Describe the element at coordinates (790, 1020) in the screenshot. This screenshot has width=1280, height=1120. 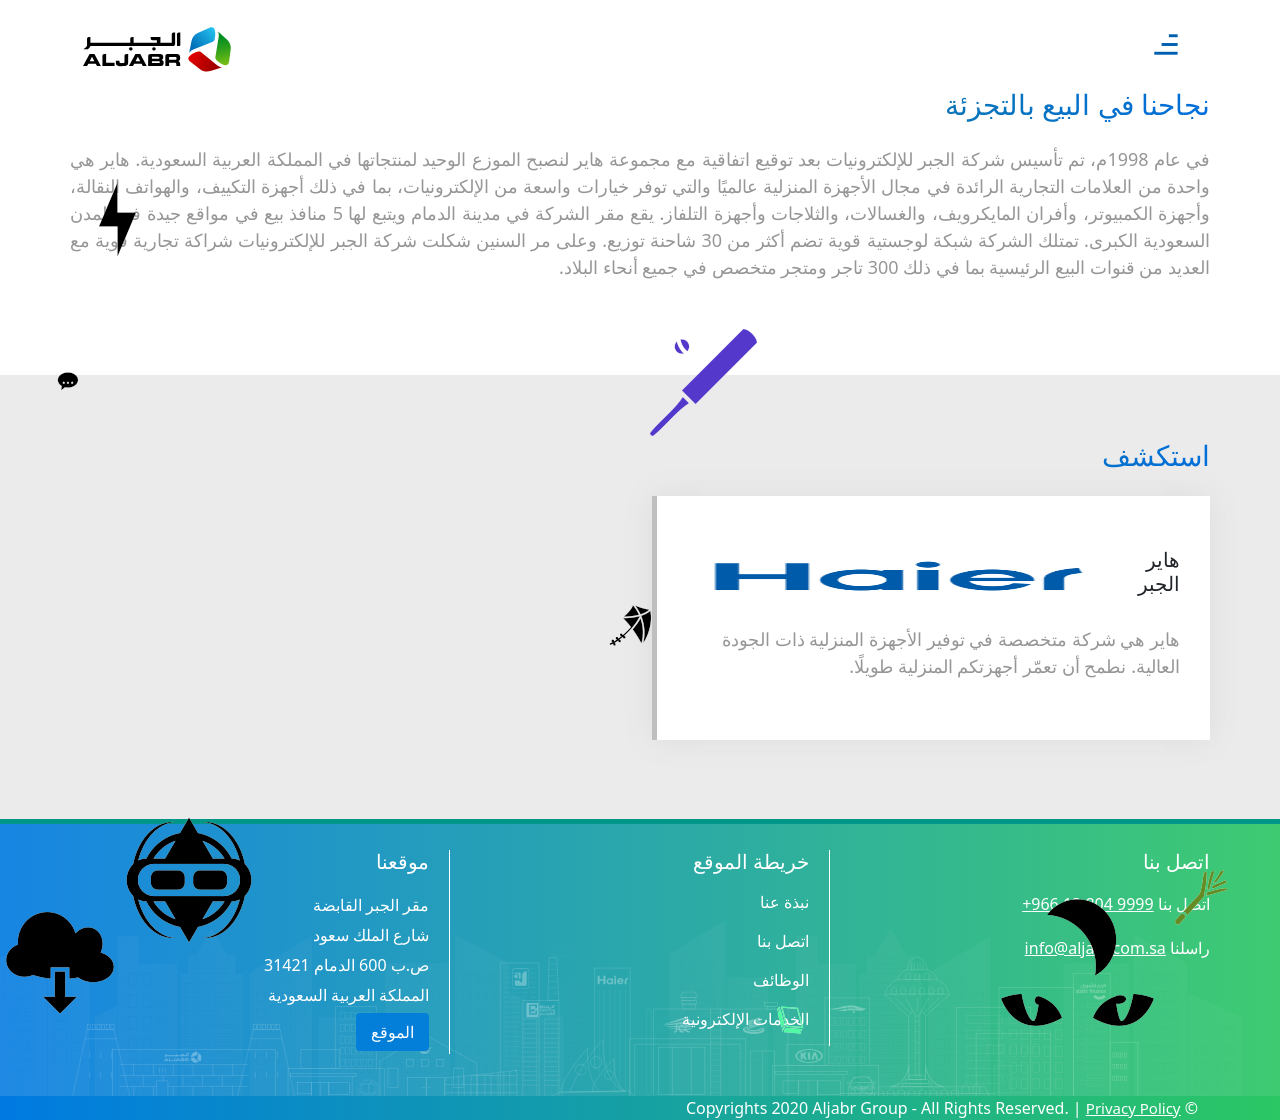
I see `access your library or reading list` at that location.